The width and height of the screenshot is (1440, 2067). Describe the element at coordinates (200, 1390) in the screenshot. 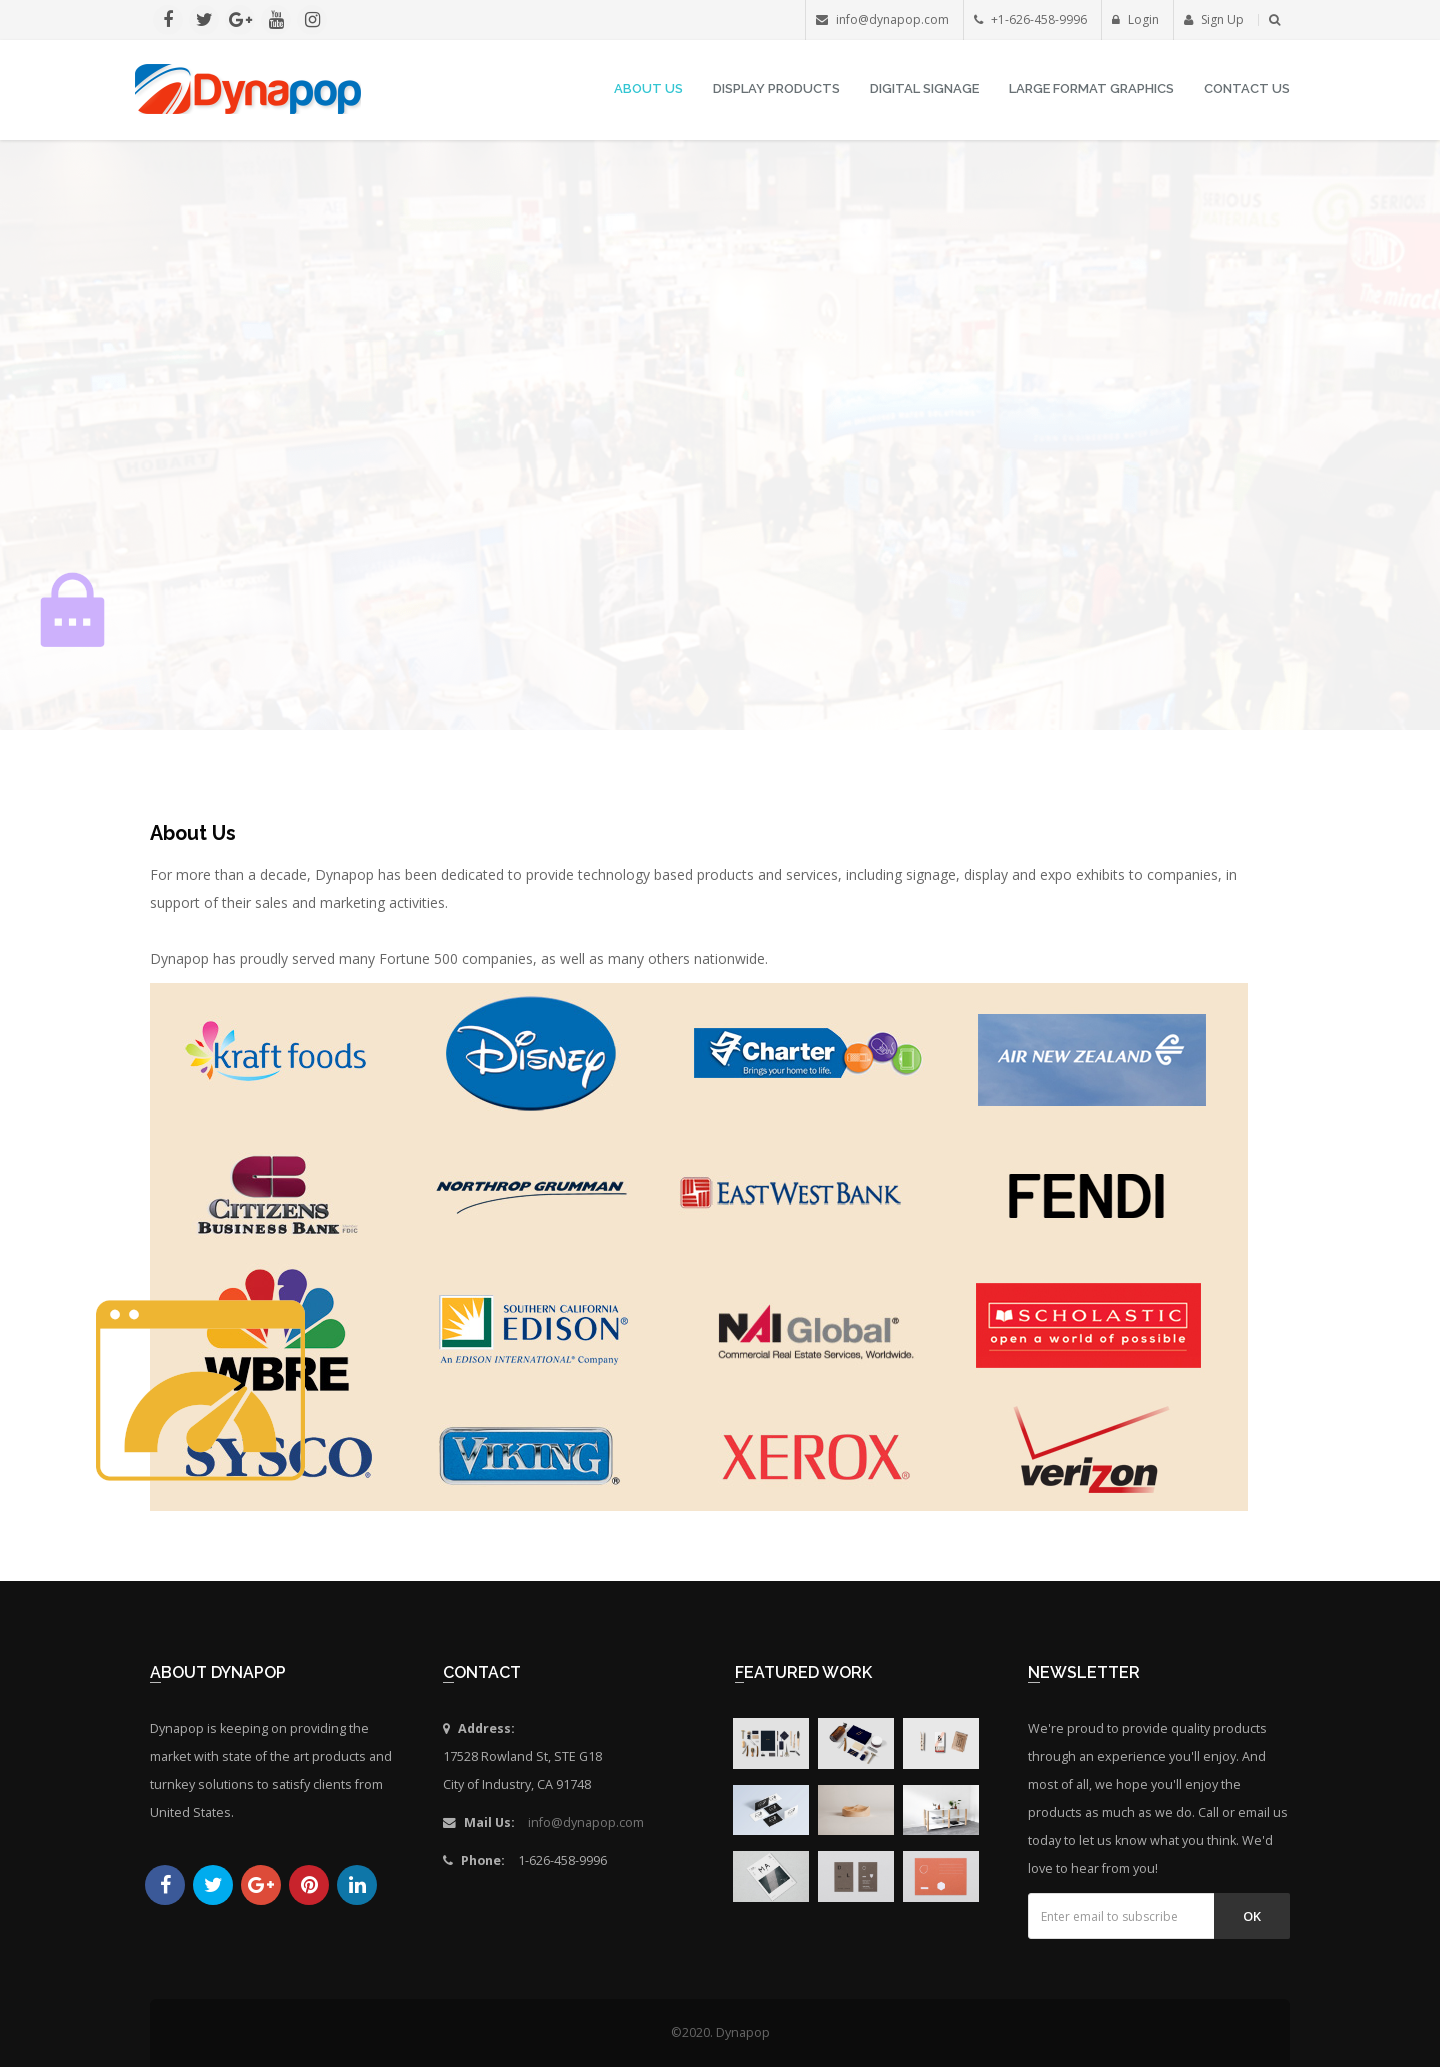

I see `open Google PageSpeed Insights` at that location.